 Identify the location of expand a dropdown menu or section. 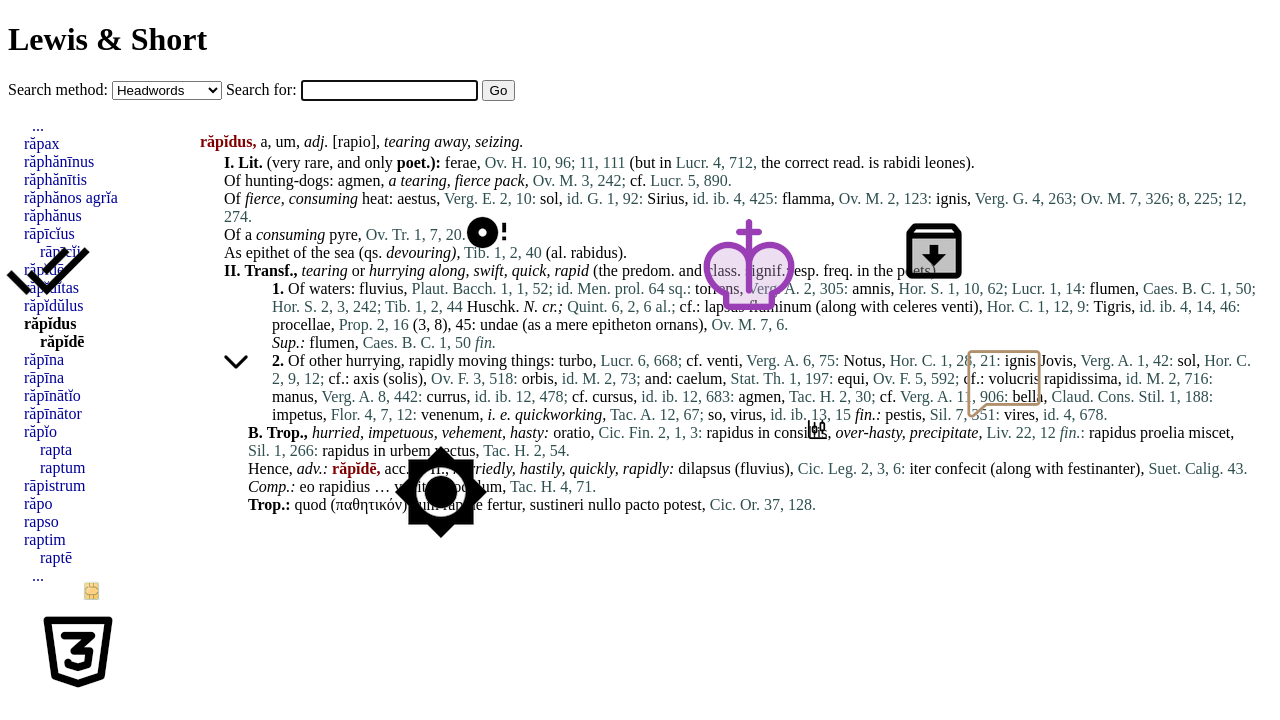
(236, 362).